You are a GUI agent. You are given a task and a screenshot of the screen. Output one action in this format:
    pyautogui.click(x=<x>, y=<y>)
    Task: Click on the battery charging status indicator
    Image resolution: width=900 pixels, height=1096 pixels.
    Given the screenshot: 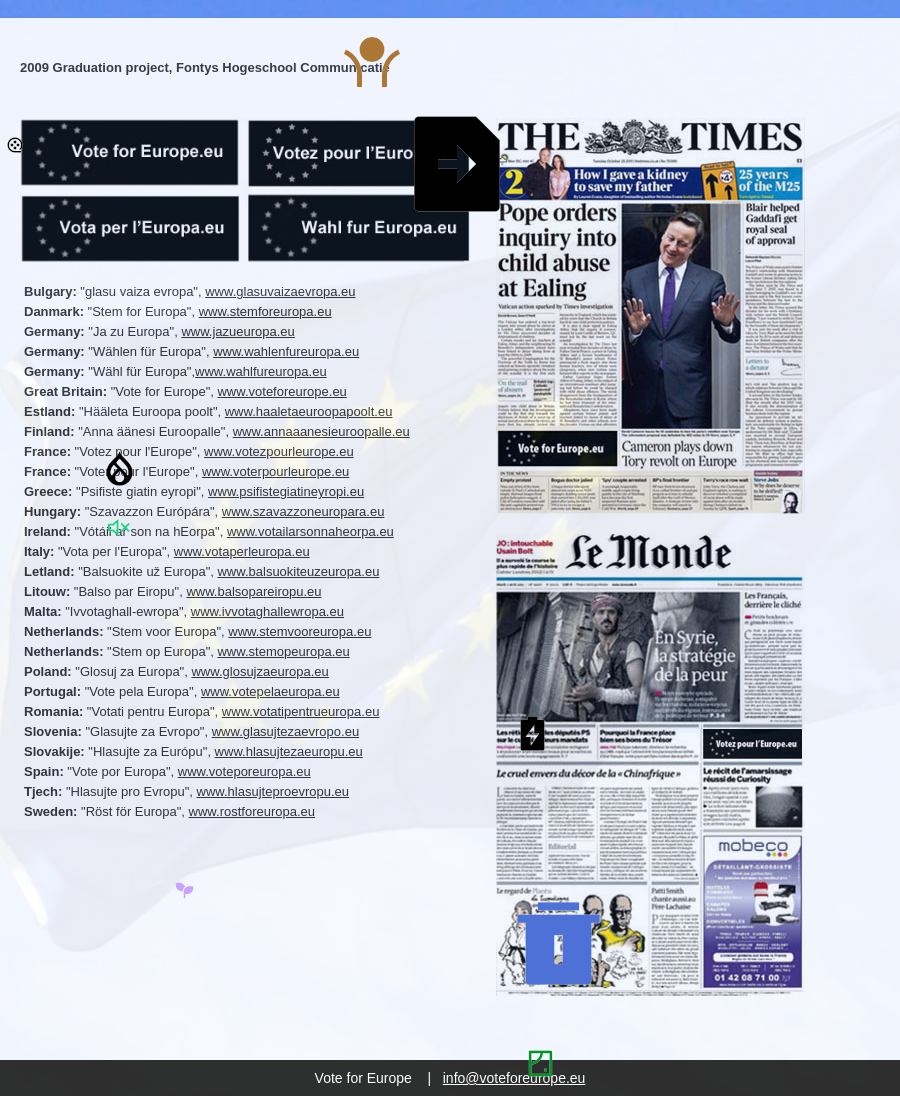 What is the action you would take?
    pyautogui.click(x=532, y=733)
    